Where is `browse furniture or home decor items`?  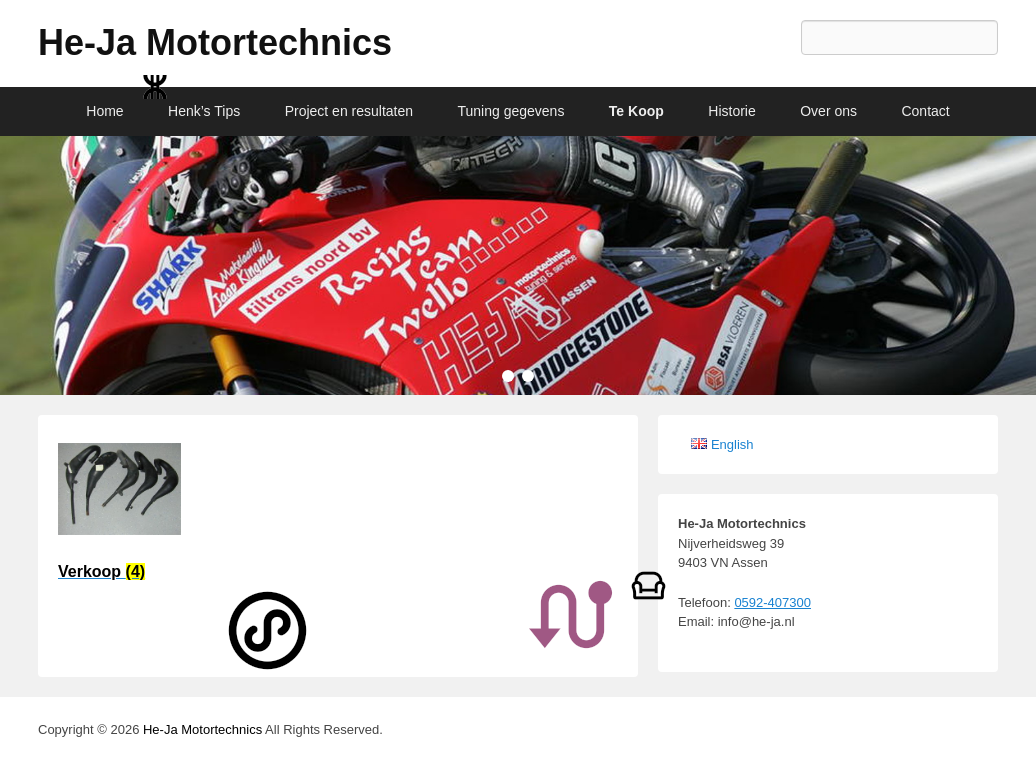
browse furniture or home decor items is located at coordinates (648, 585).